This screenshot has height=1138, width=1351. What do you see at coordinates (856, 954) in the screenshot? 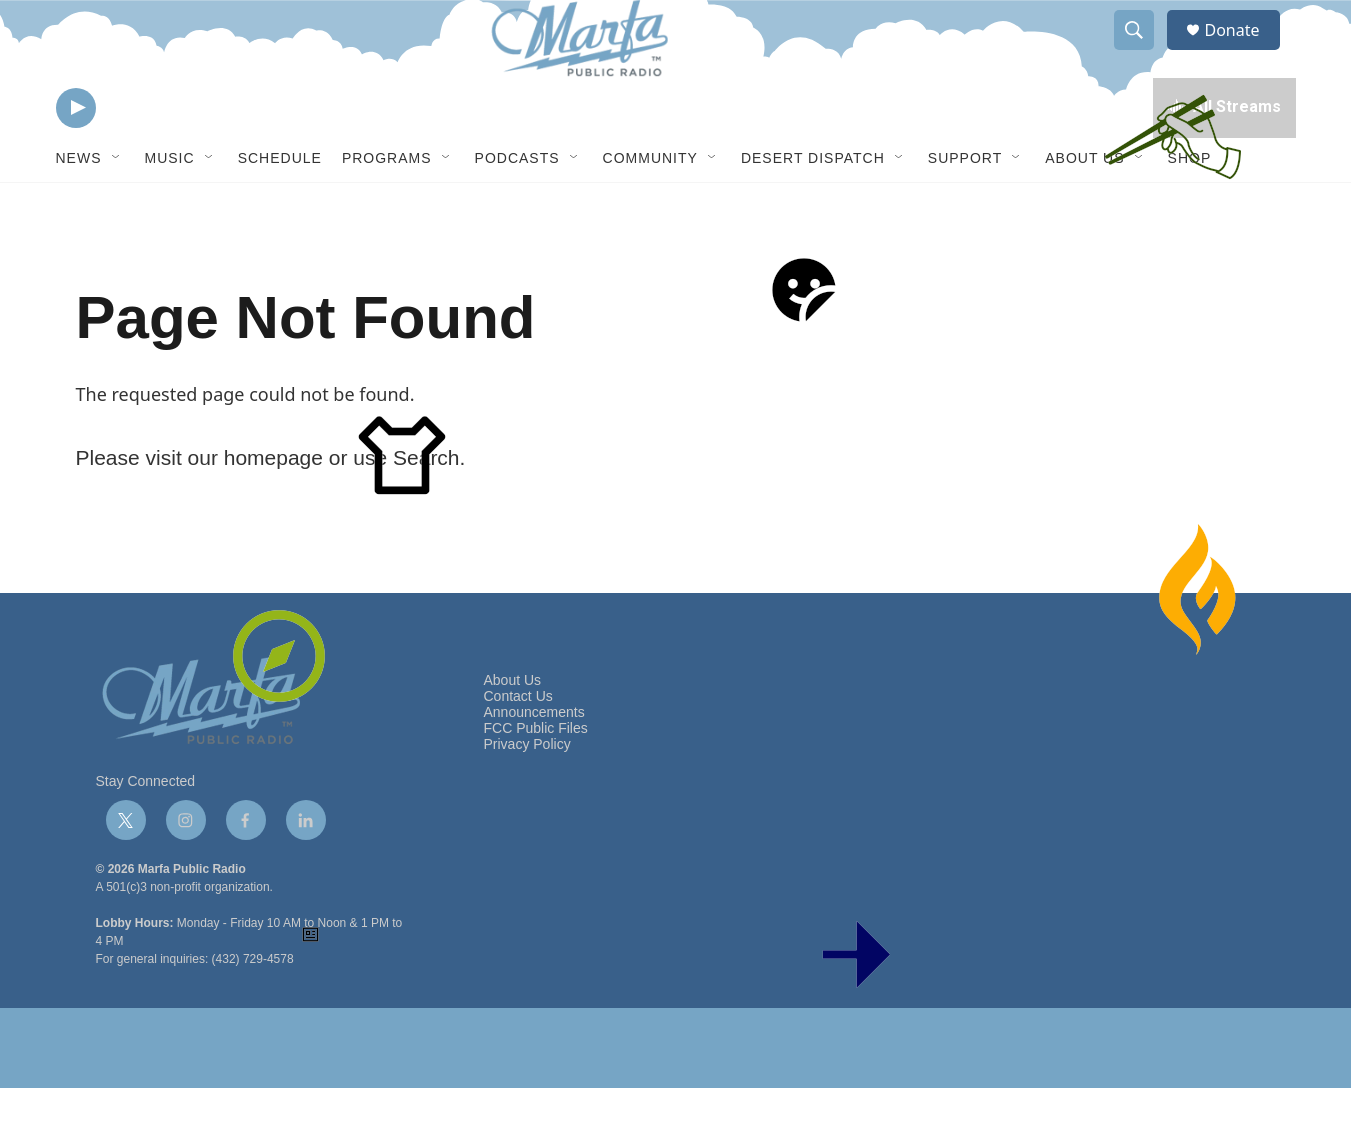
I see `navigate to the next item or page` at bounding box center [856, 954].